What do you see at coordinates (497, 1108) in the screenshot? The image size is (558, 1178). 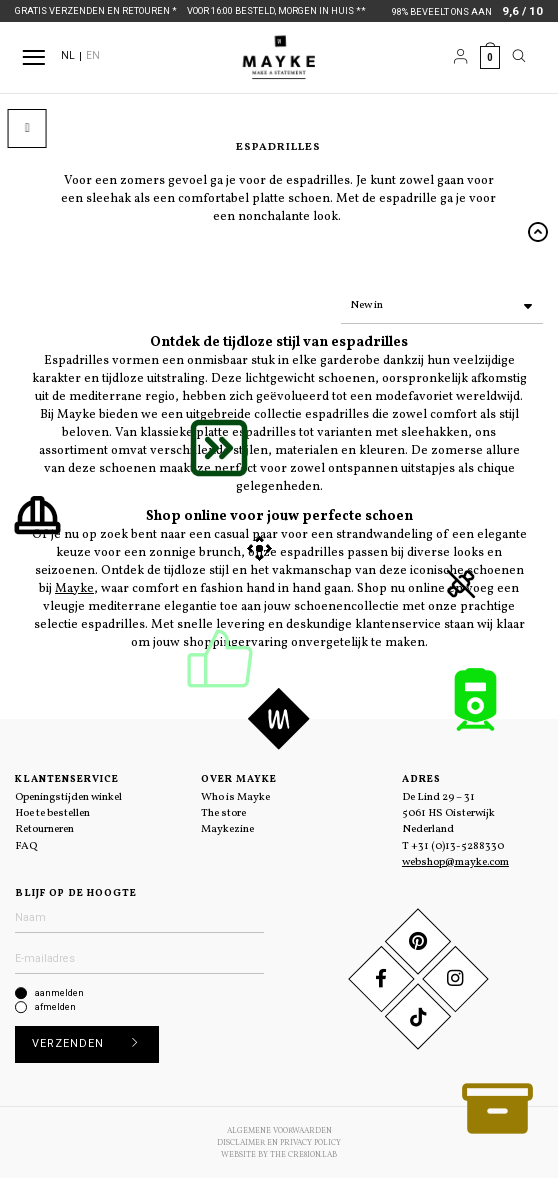 I see `archive this item` at bounding box center [497, 1108].